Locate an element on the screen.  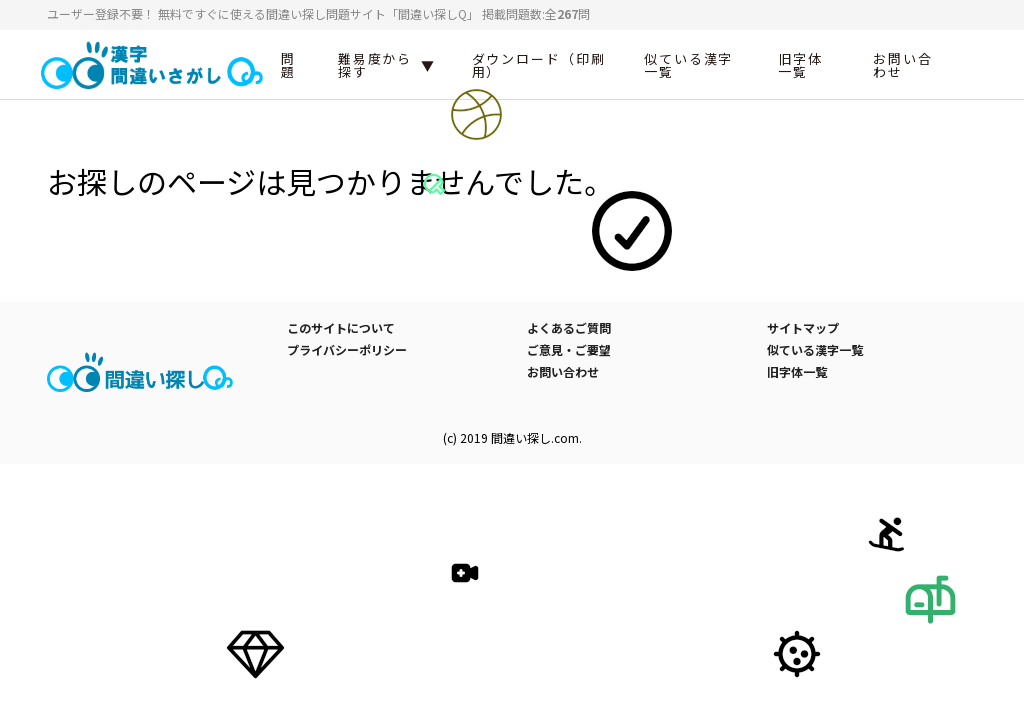
indicates virus or malware detected is located at coordinates (797, 654).